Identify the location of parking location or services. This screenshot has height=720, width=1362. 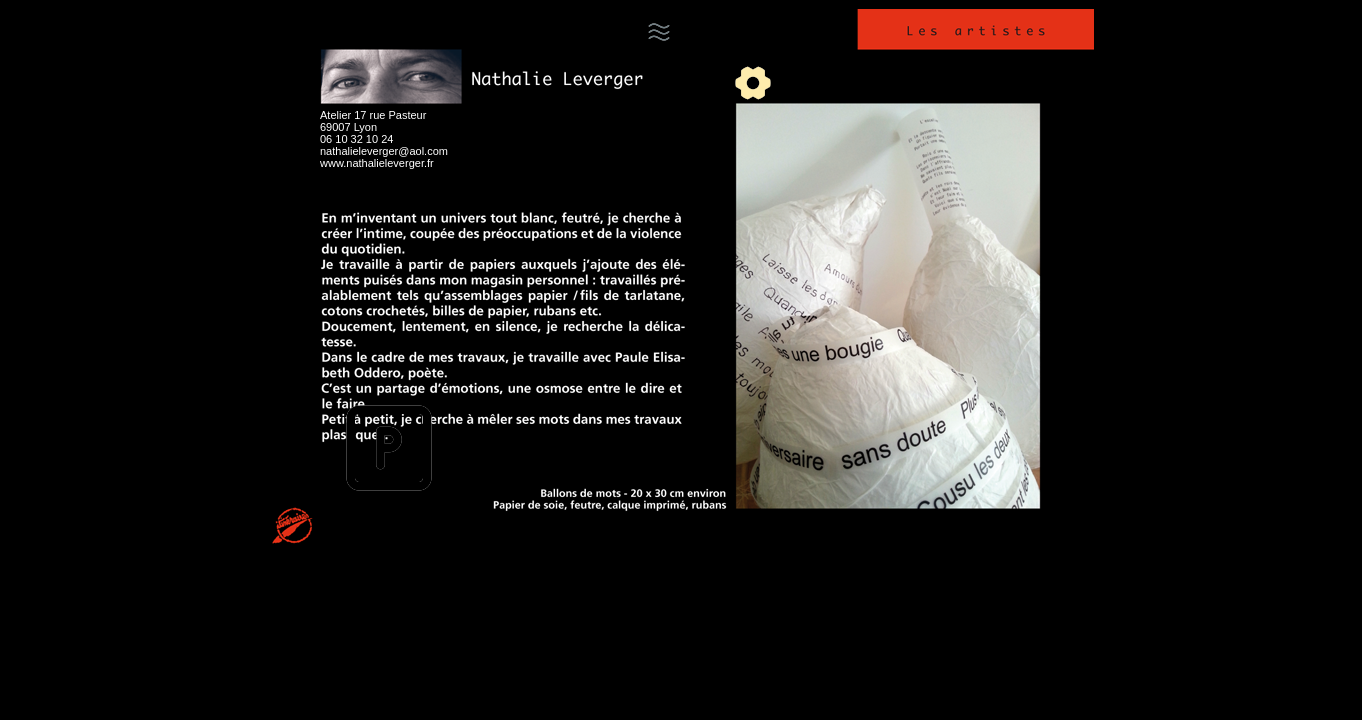
(389, 448).